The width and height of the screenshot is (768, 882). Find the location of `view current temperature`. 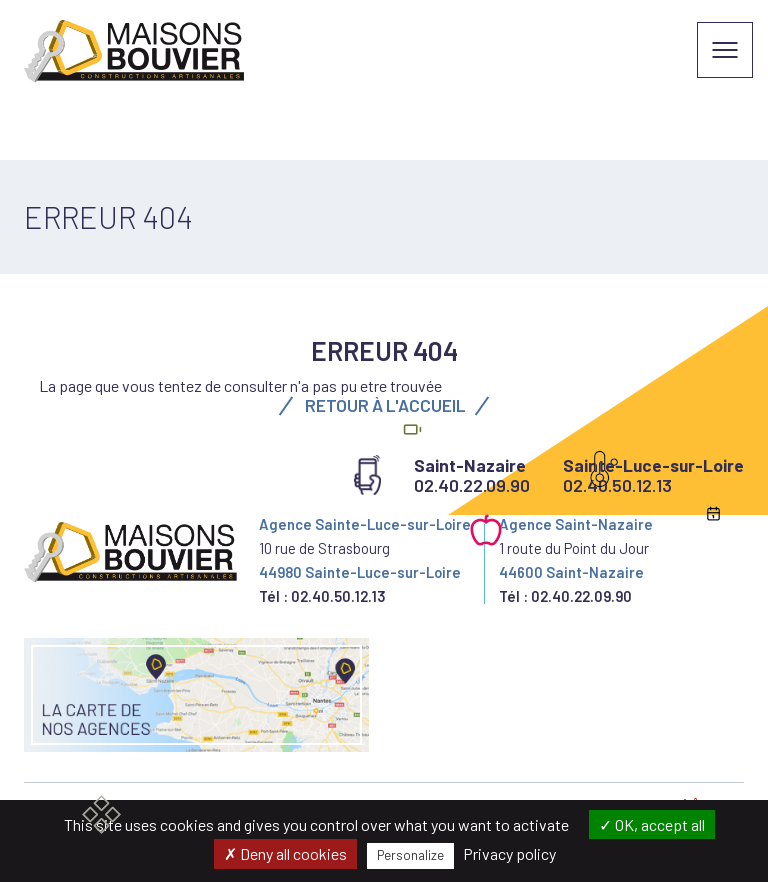

view current temperature is located at coordinates (601, 469).